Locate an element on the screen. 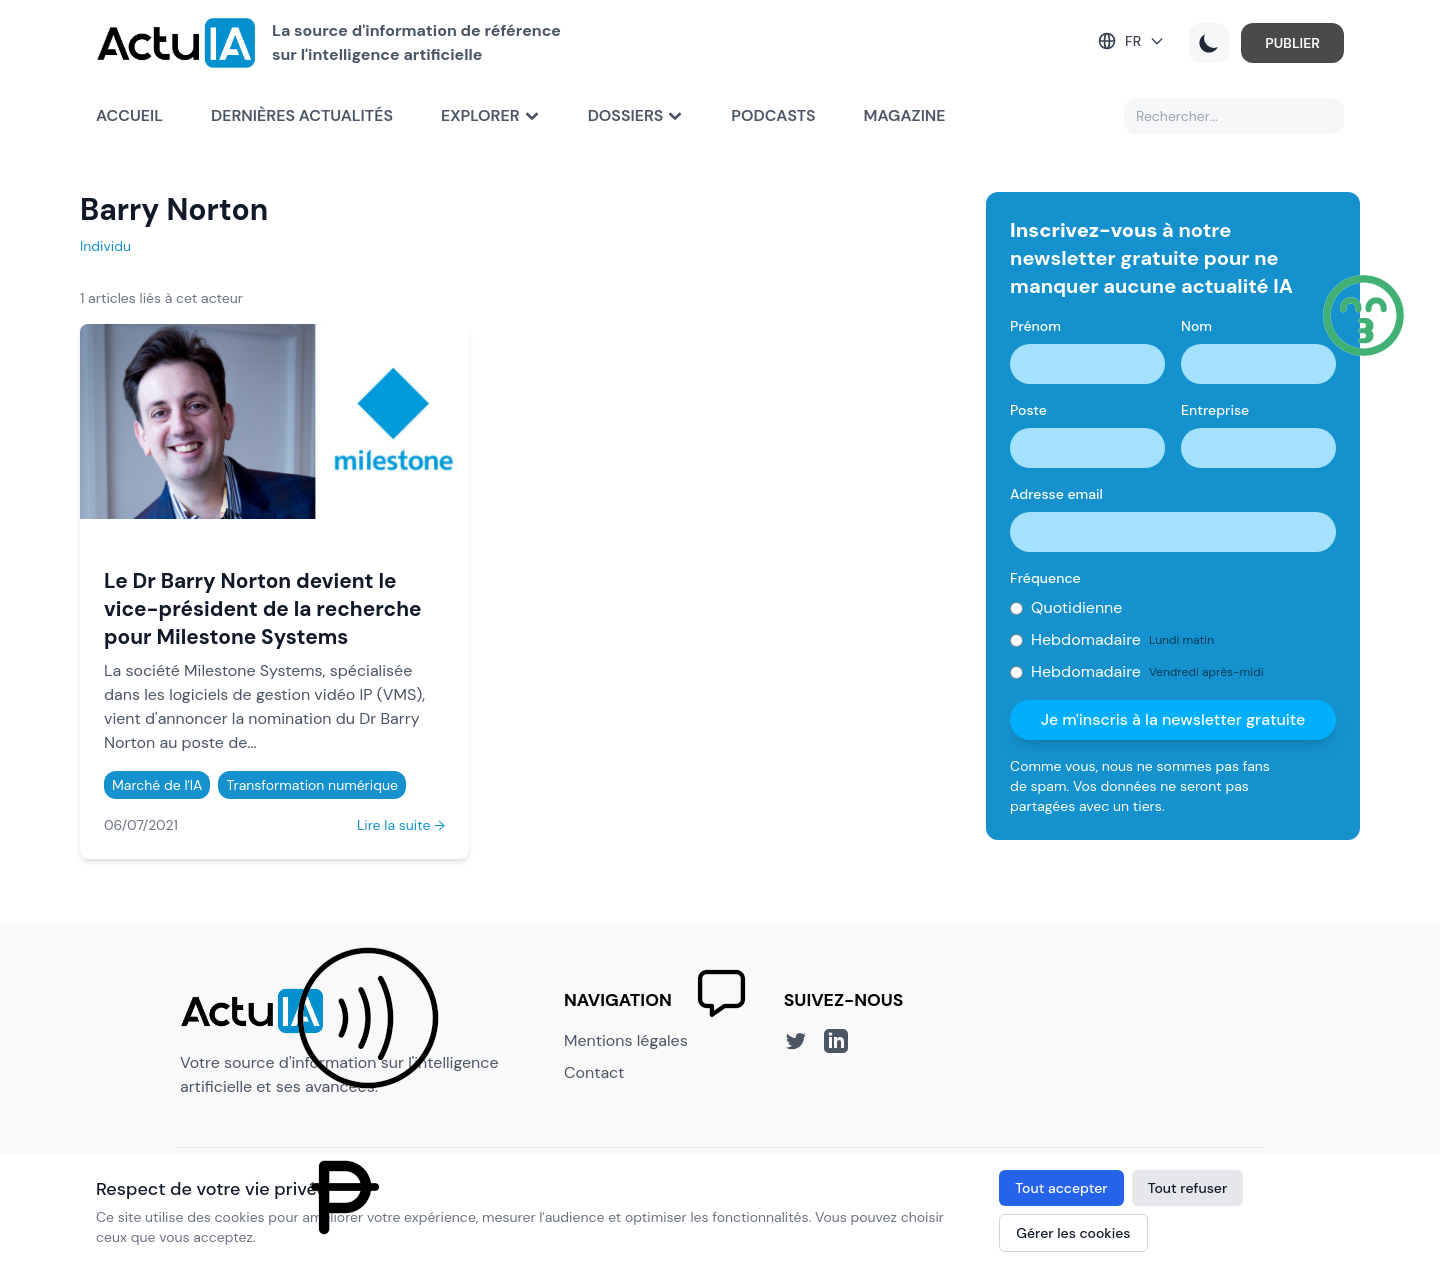  open chat or messaging is located at coordinates (721, 990).